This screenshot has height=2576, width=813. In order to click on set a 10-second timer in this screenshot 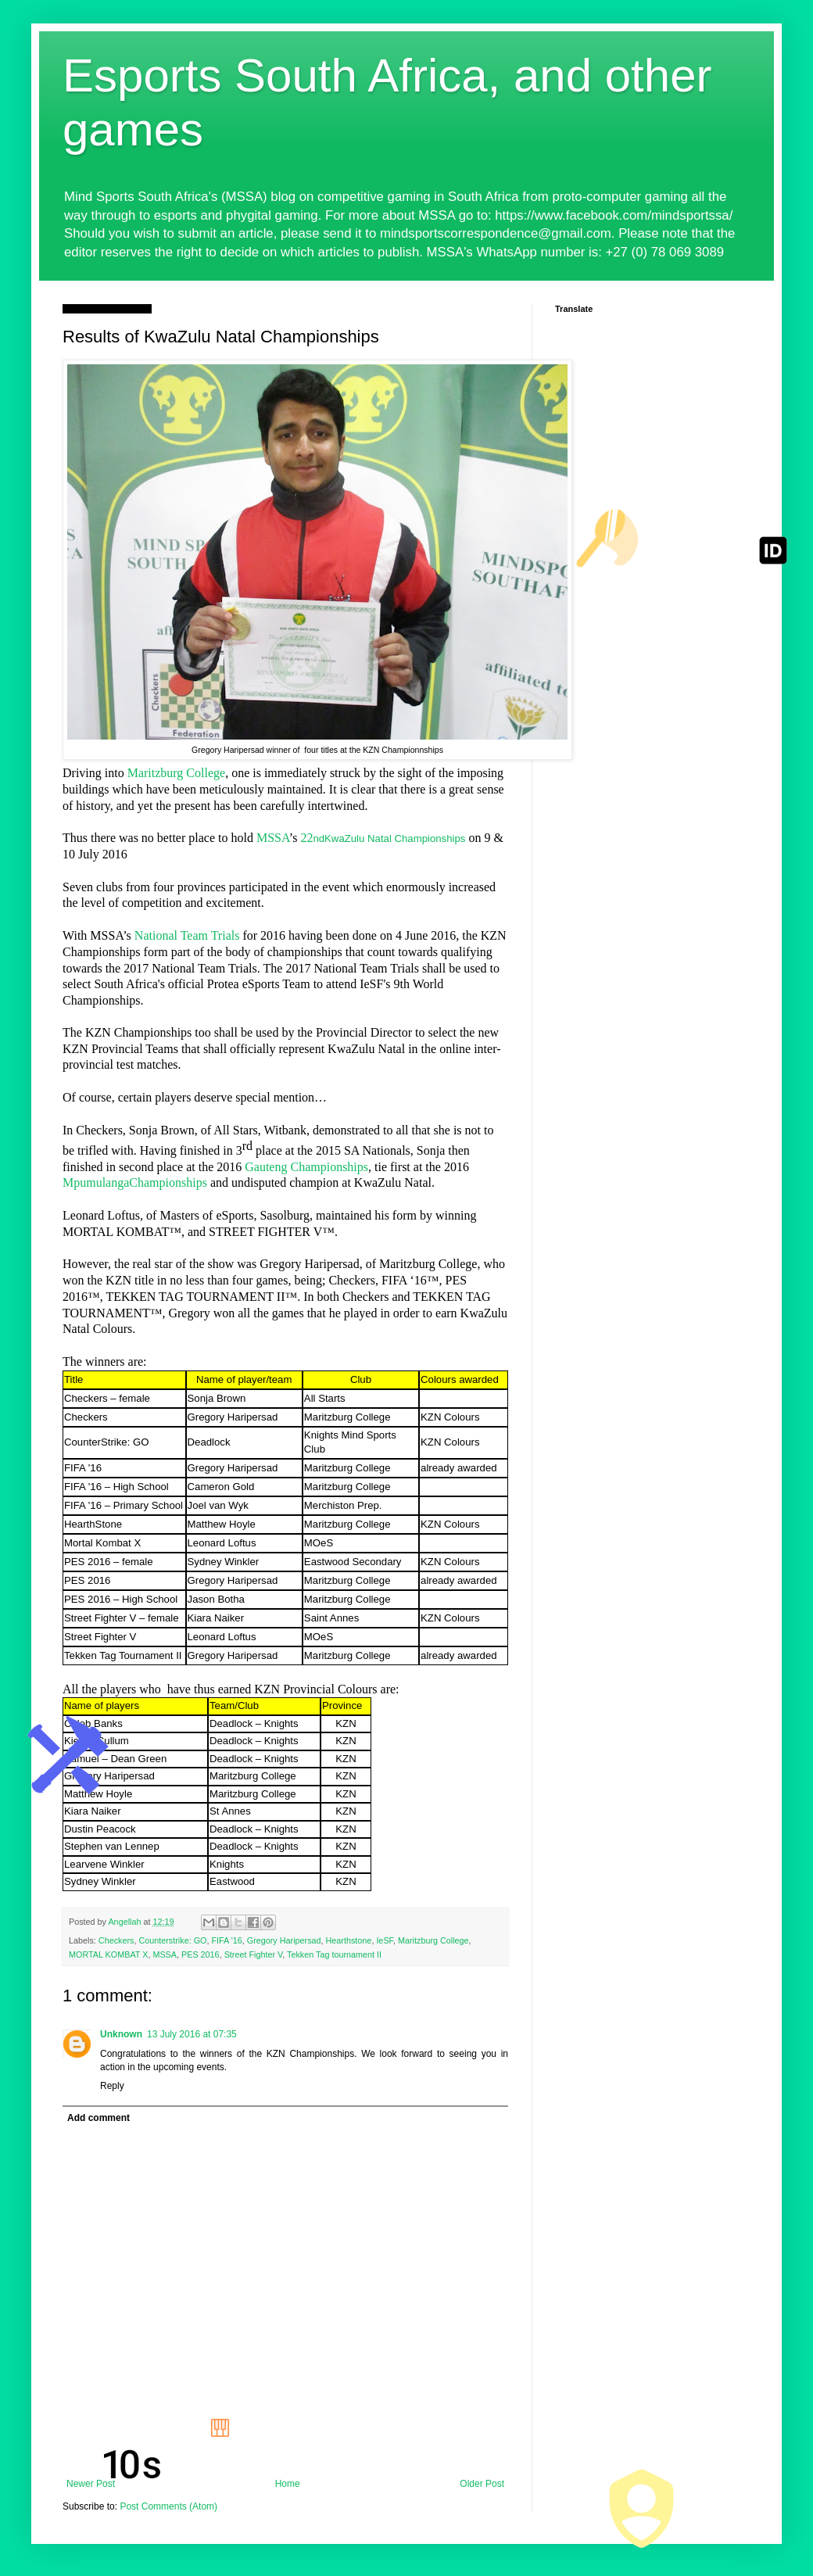, I will do `click(132, 2464)`.